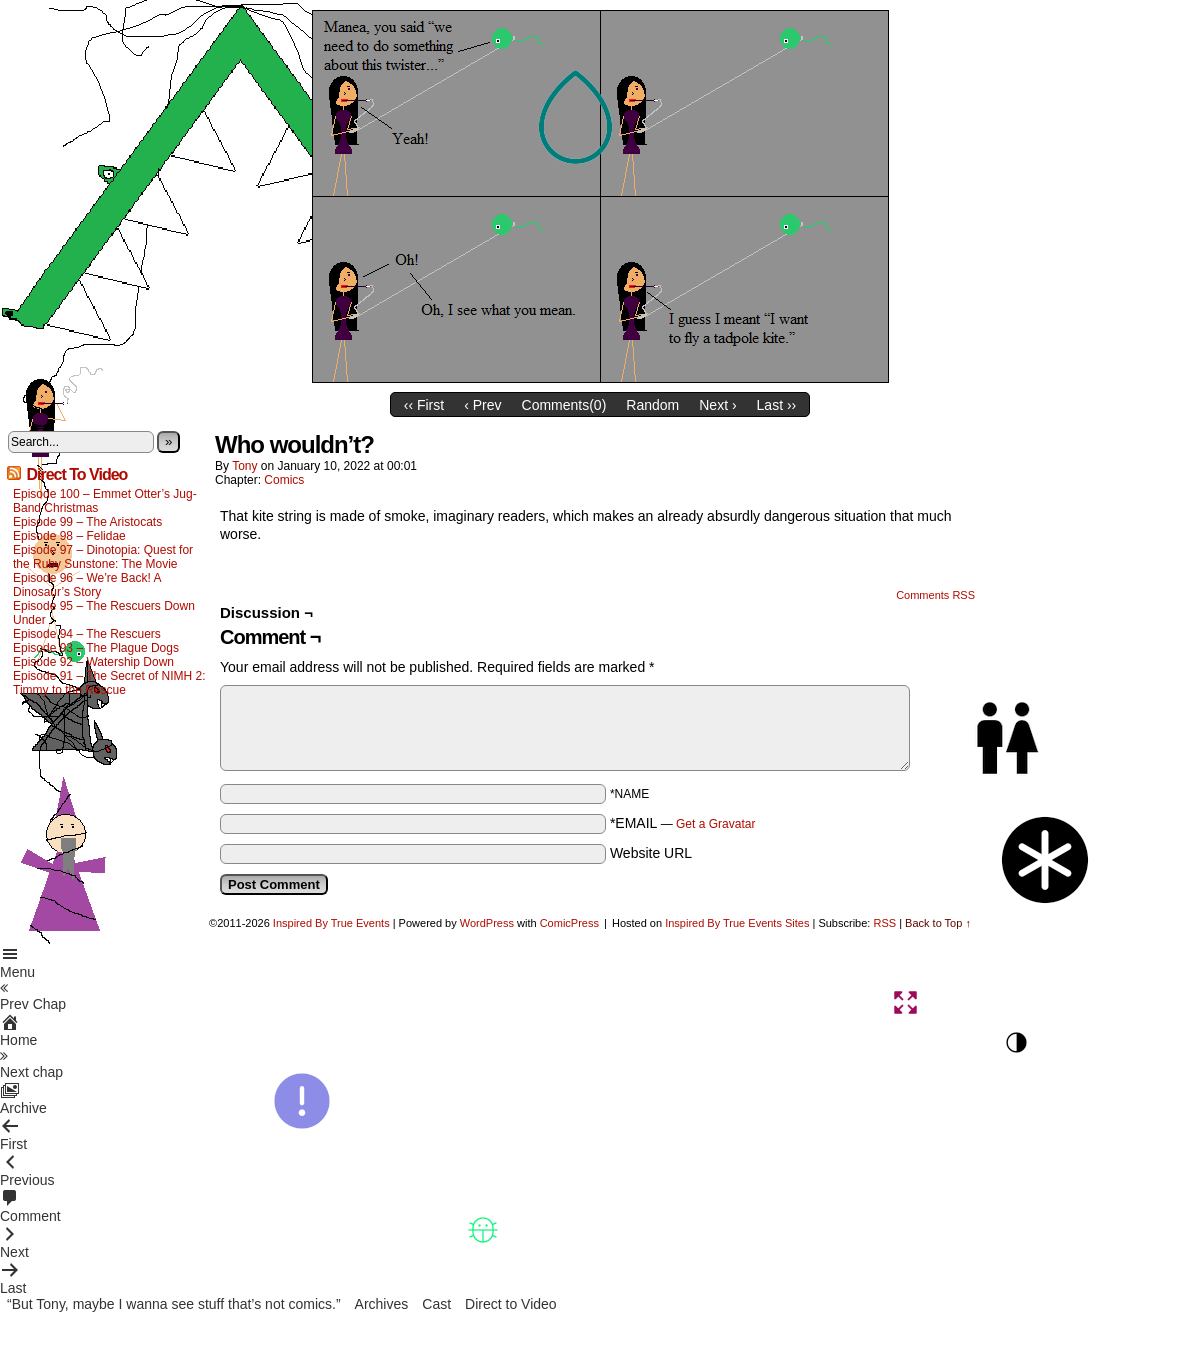 The width and height of the screenshot is (1200, 1346). I want to click on find nearby restrooms, so click(1006, 738).